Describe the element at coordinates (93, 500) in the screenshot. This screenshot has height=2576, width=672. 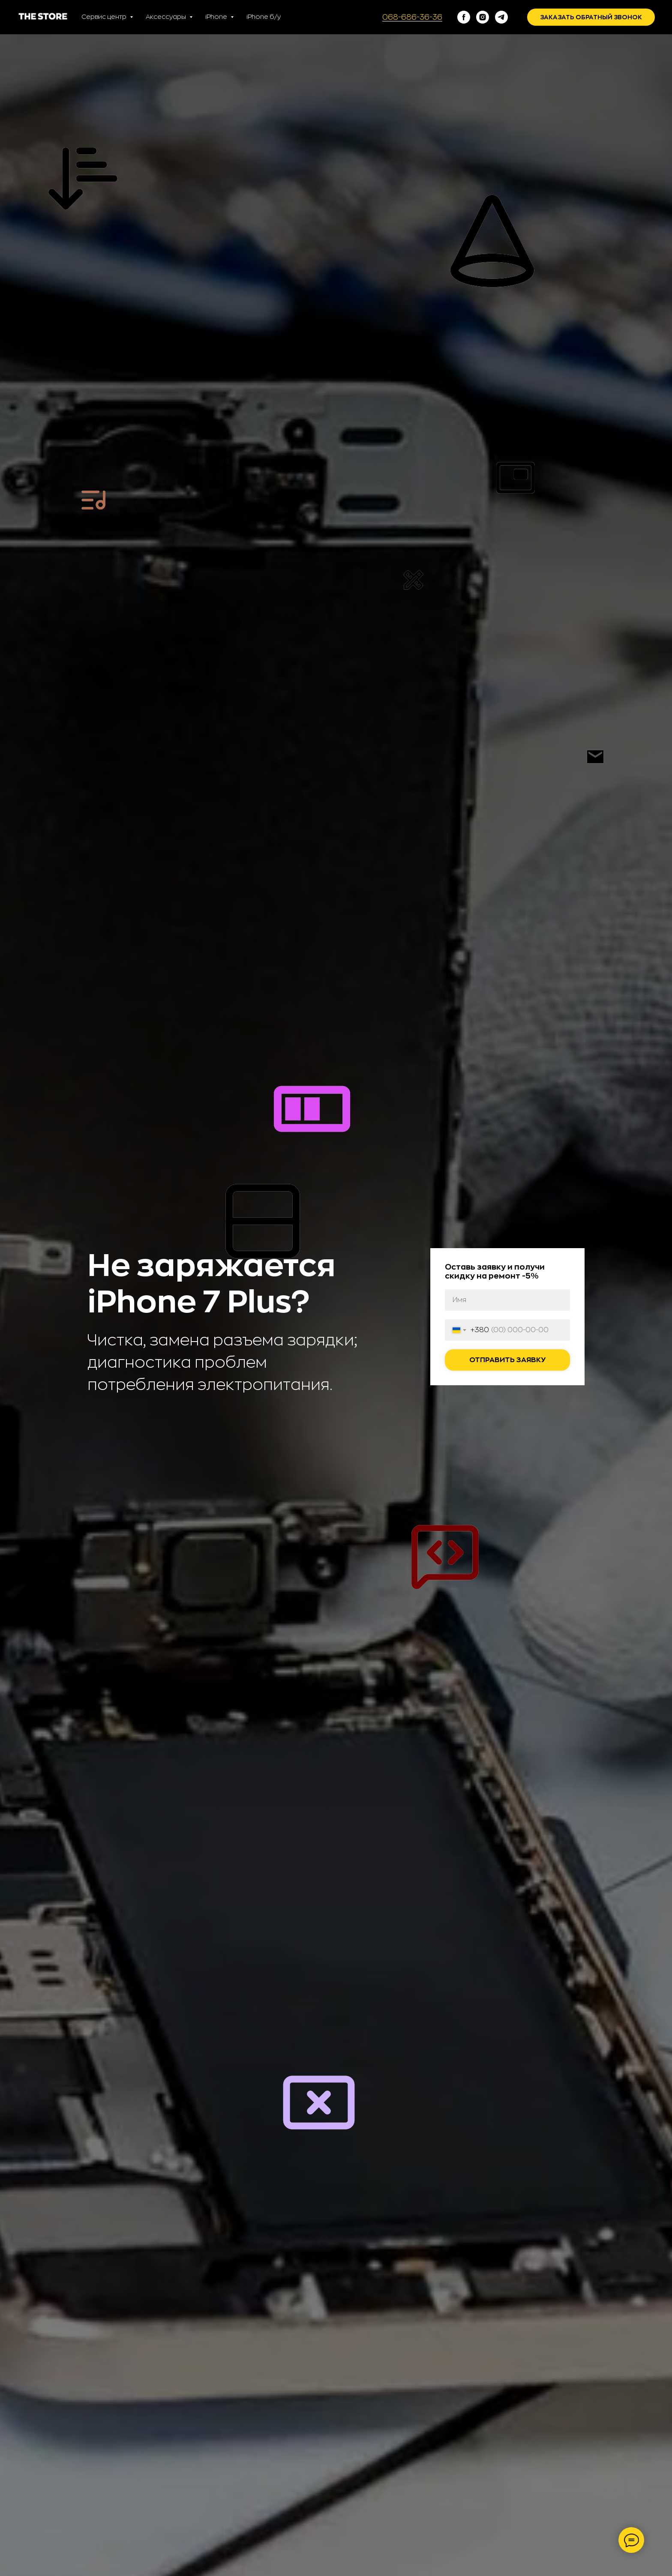
I see `view music playlist` at that location.